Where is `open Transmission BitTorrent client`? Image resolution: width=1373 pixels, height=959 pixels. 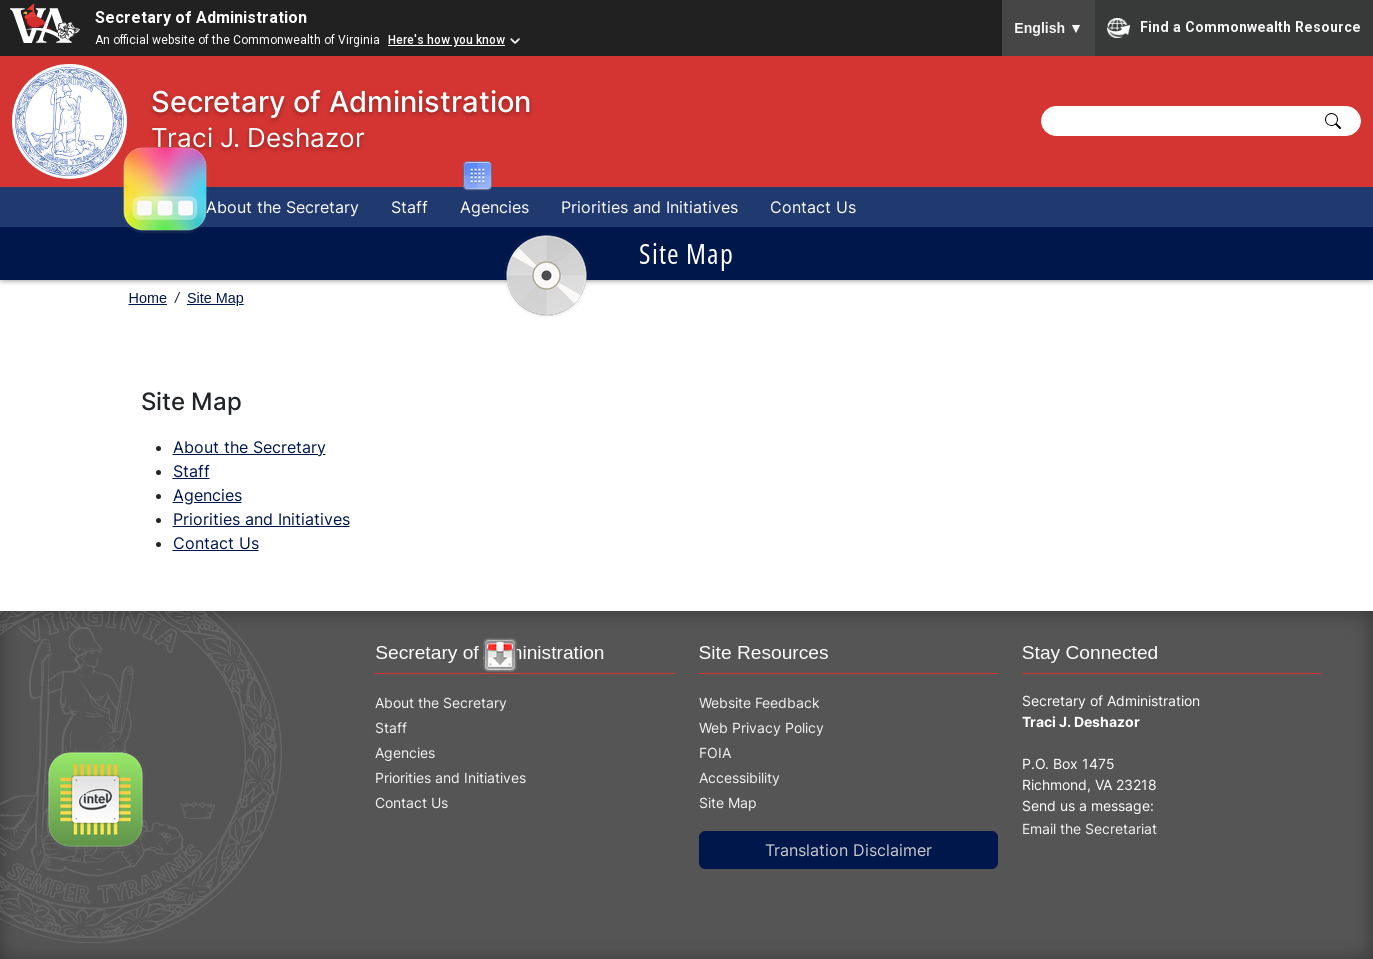 open Transmission BitTorrent client is located at coordinates (500, 655).